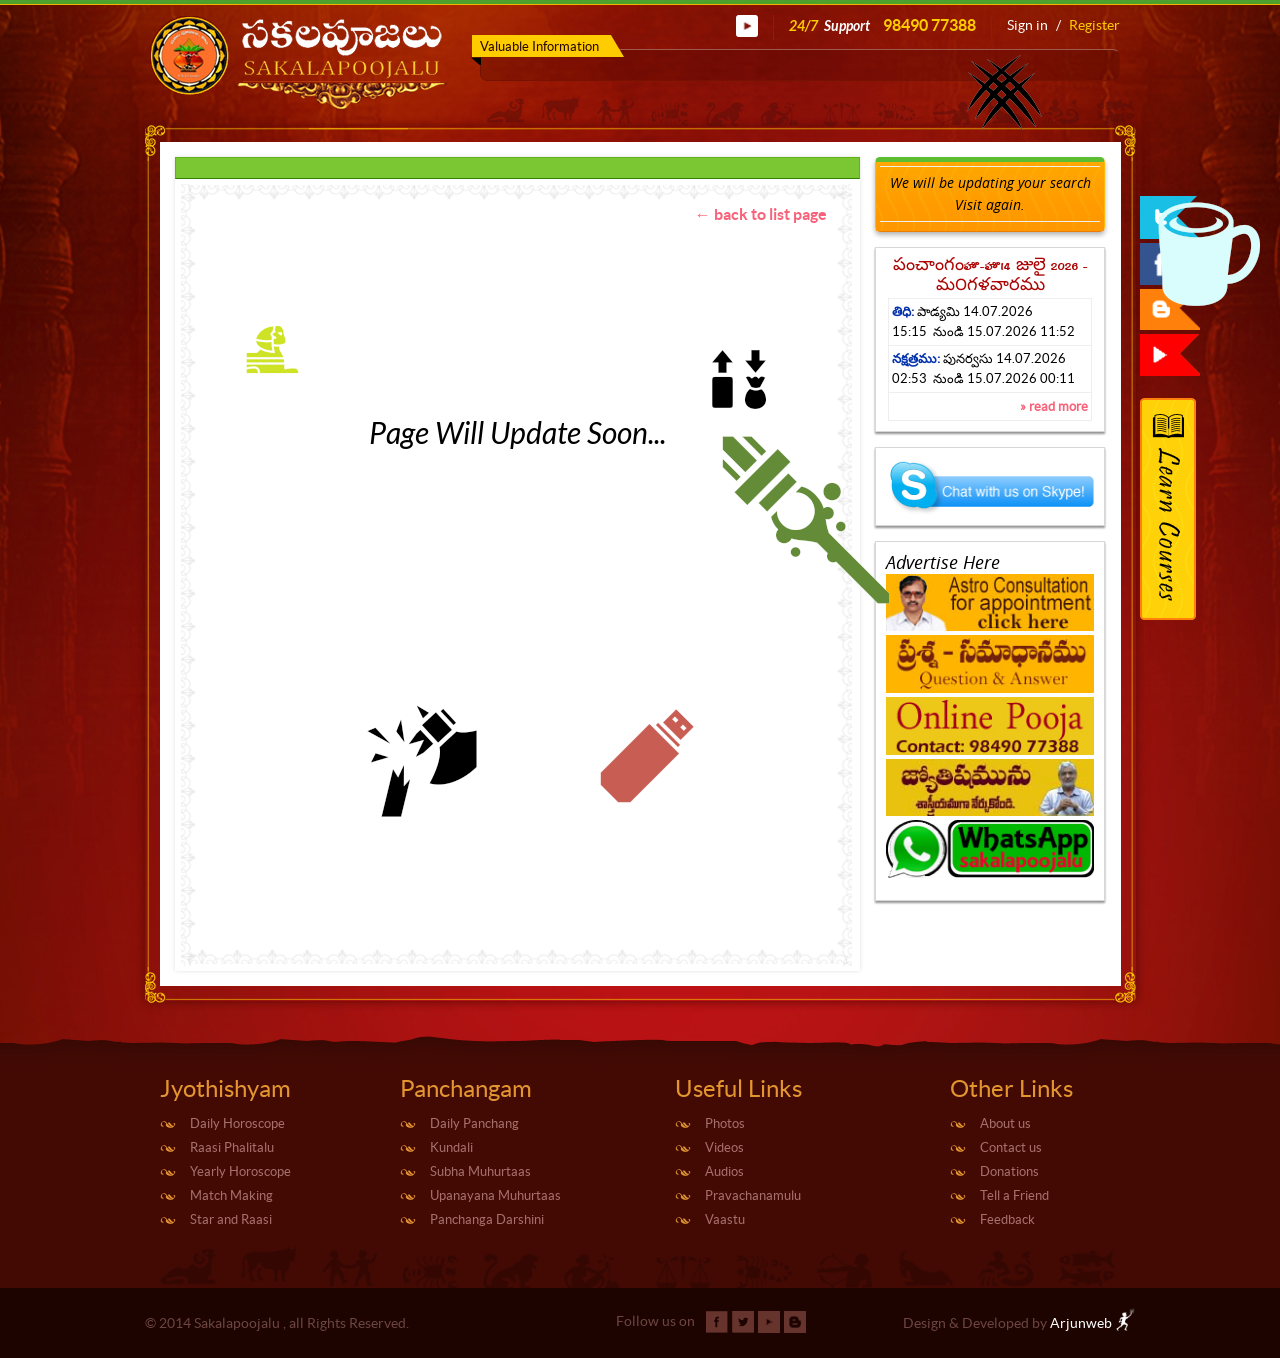  What do you see at coordinates (419, 759) in the screenshot?
I see `indicates a broken or damaged weapon` at bounding box center [419, 759].